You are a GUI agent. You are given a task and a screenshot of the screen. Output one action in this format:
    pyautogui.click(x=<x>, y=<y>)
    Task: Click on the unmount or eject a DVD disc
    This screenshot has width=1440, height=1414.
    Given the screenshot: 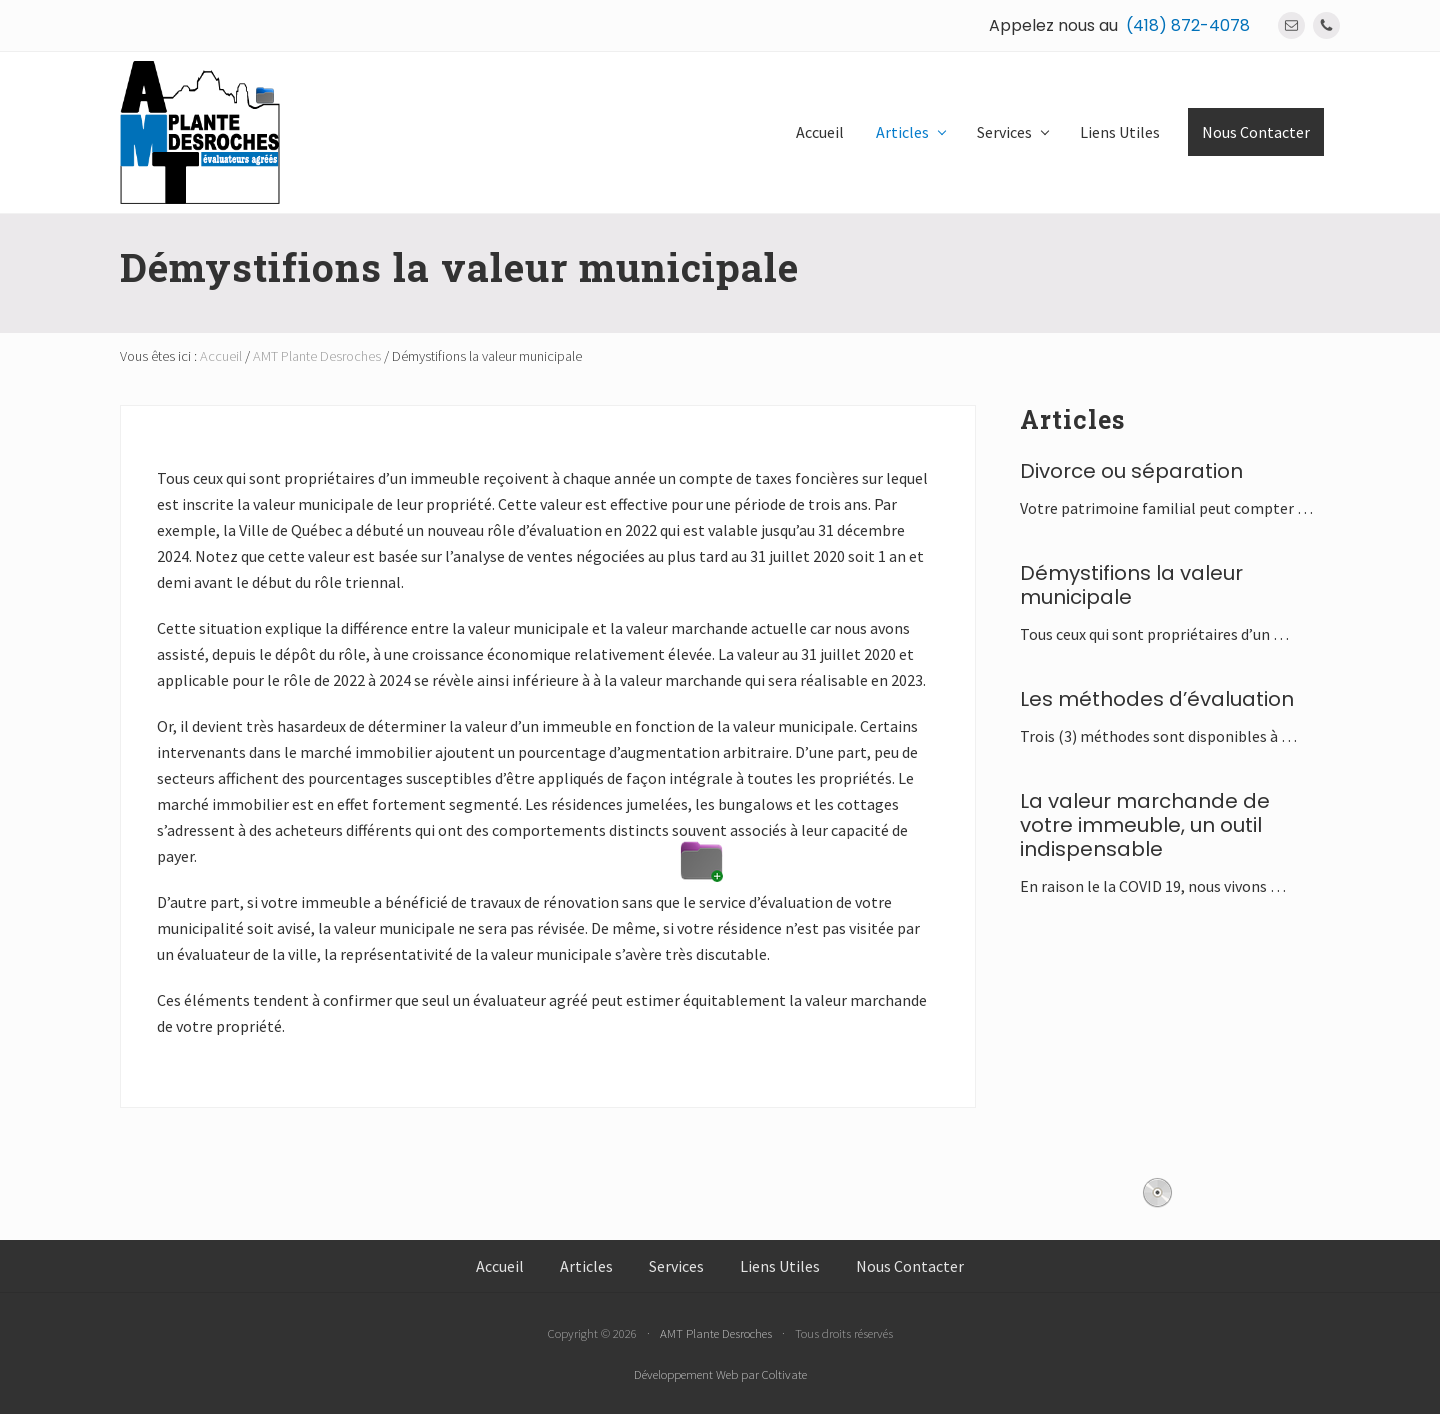 What is the action you would take?
    pyautogui.click(x=1157, y=1192)
    